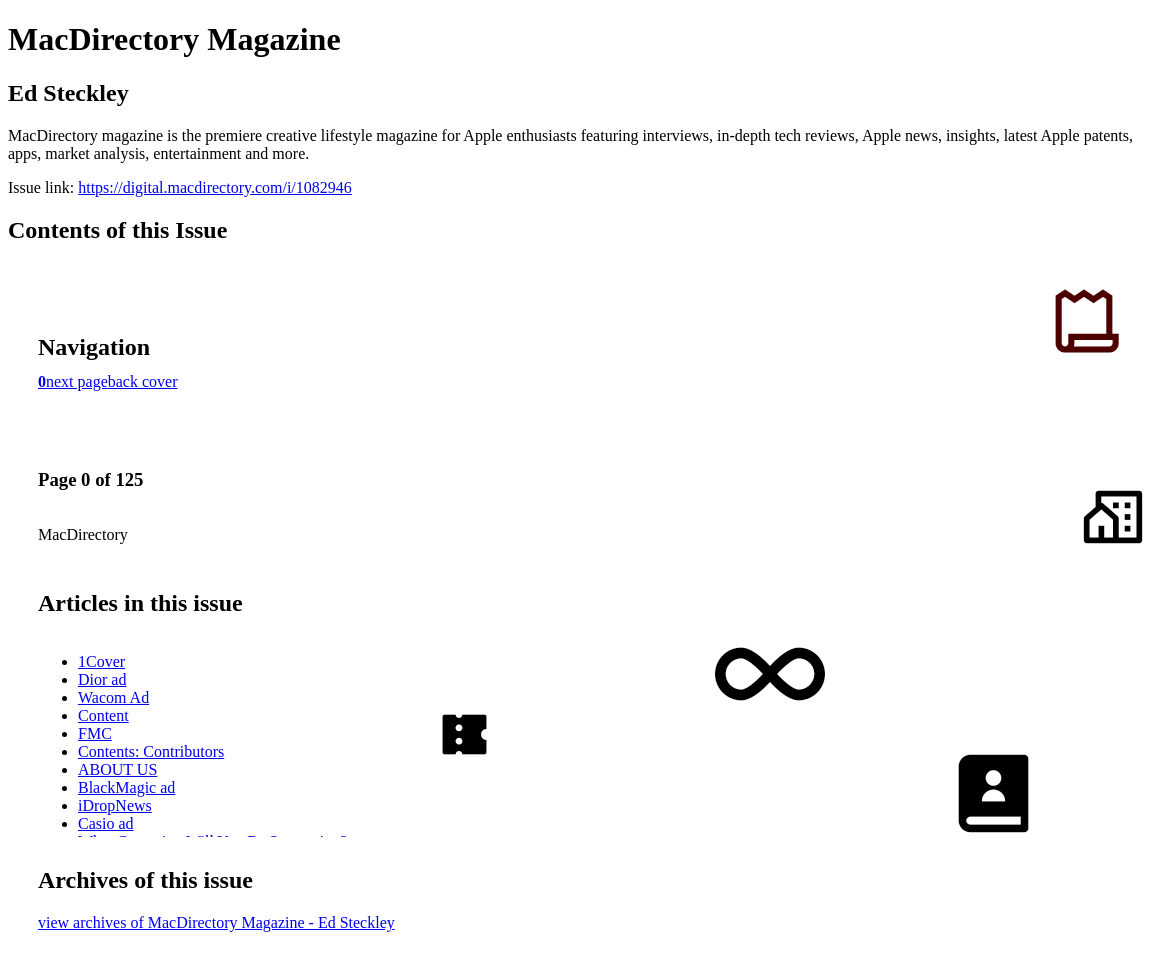  I want to click on access community or neighborhood features, so click(1113, 517).